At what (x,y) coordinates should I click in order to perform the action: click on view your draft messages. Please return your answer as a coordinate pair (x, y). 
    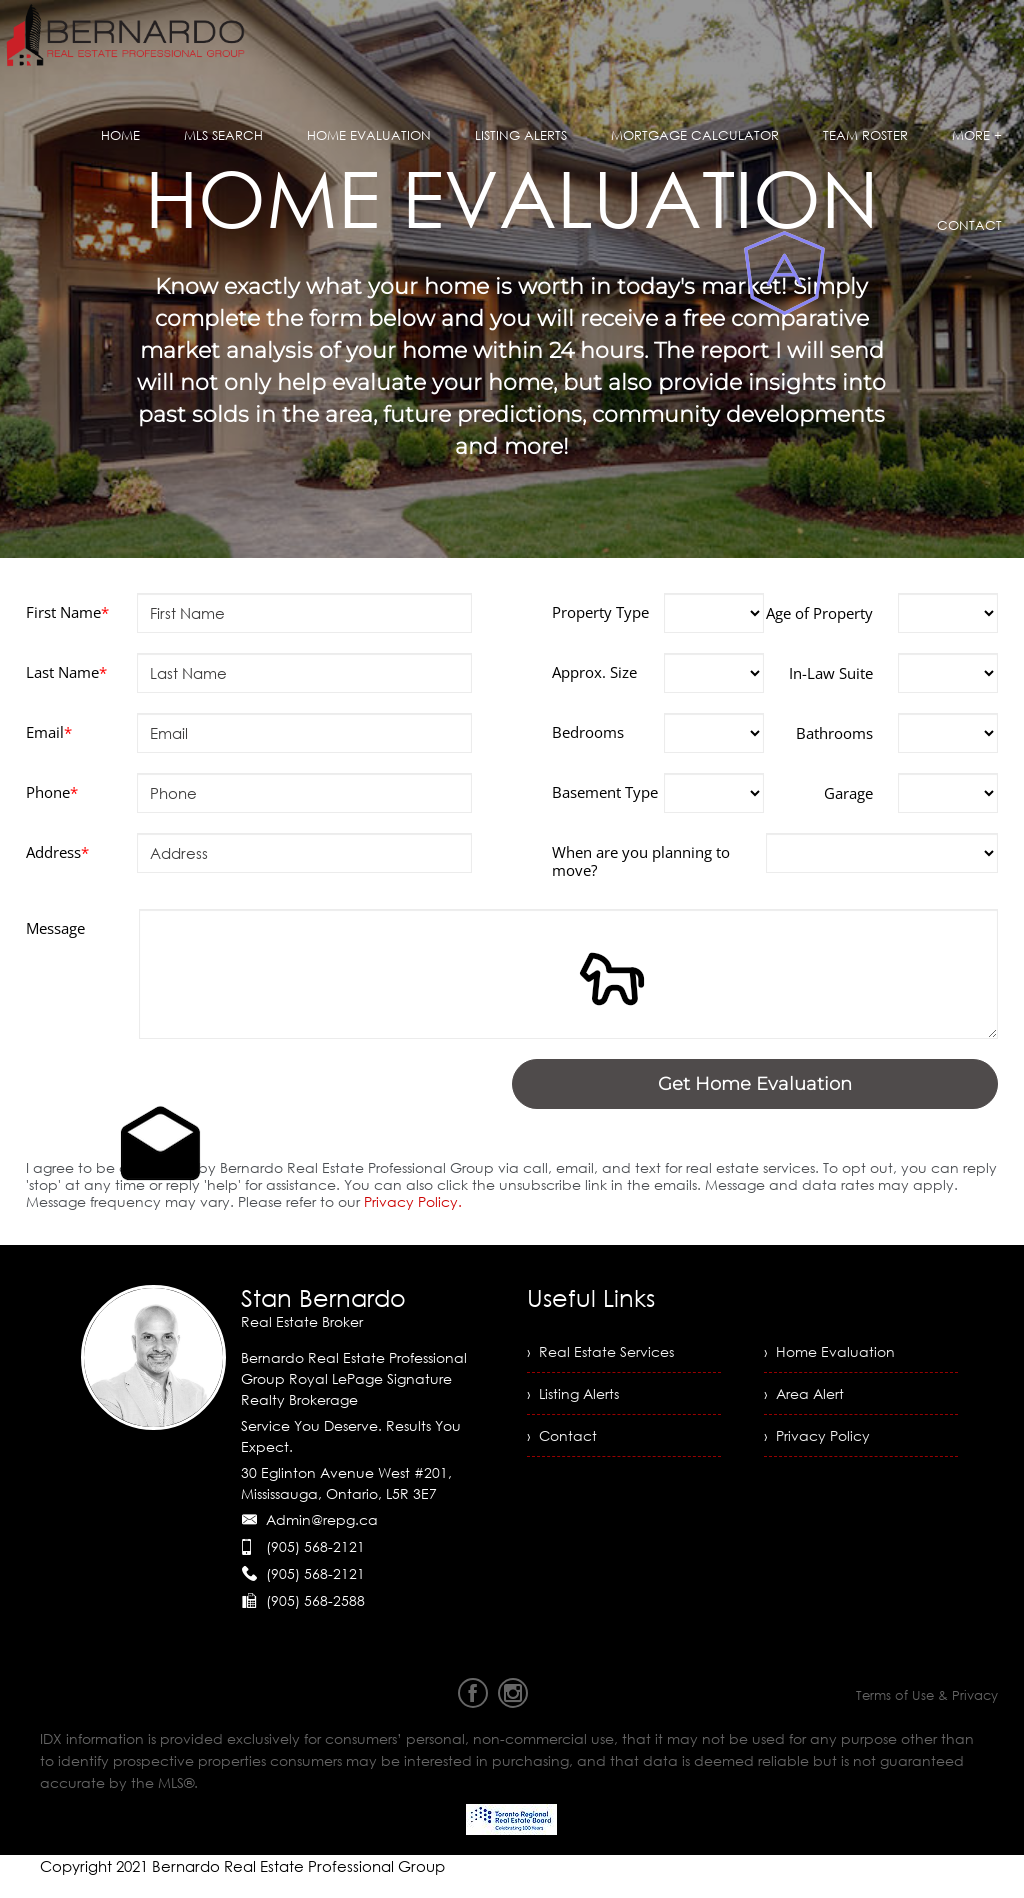
    Looking at the image, I should click on (160, 1148).